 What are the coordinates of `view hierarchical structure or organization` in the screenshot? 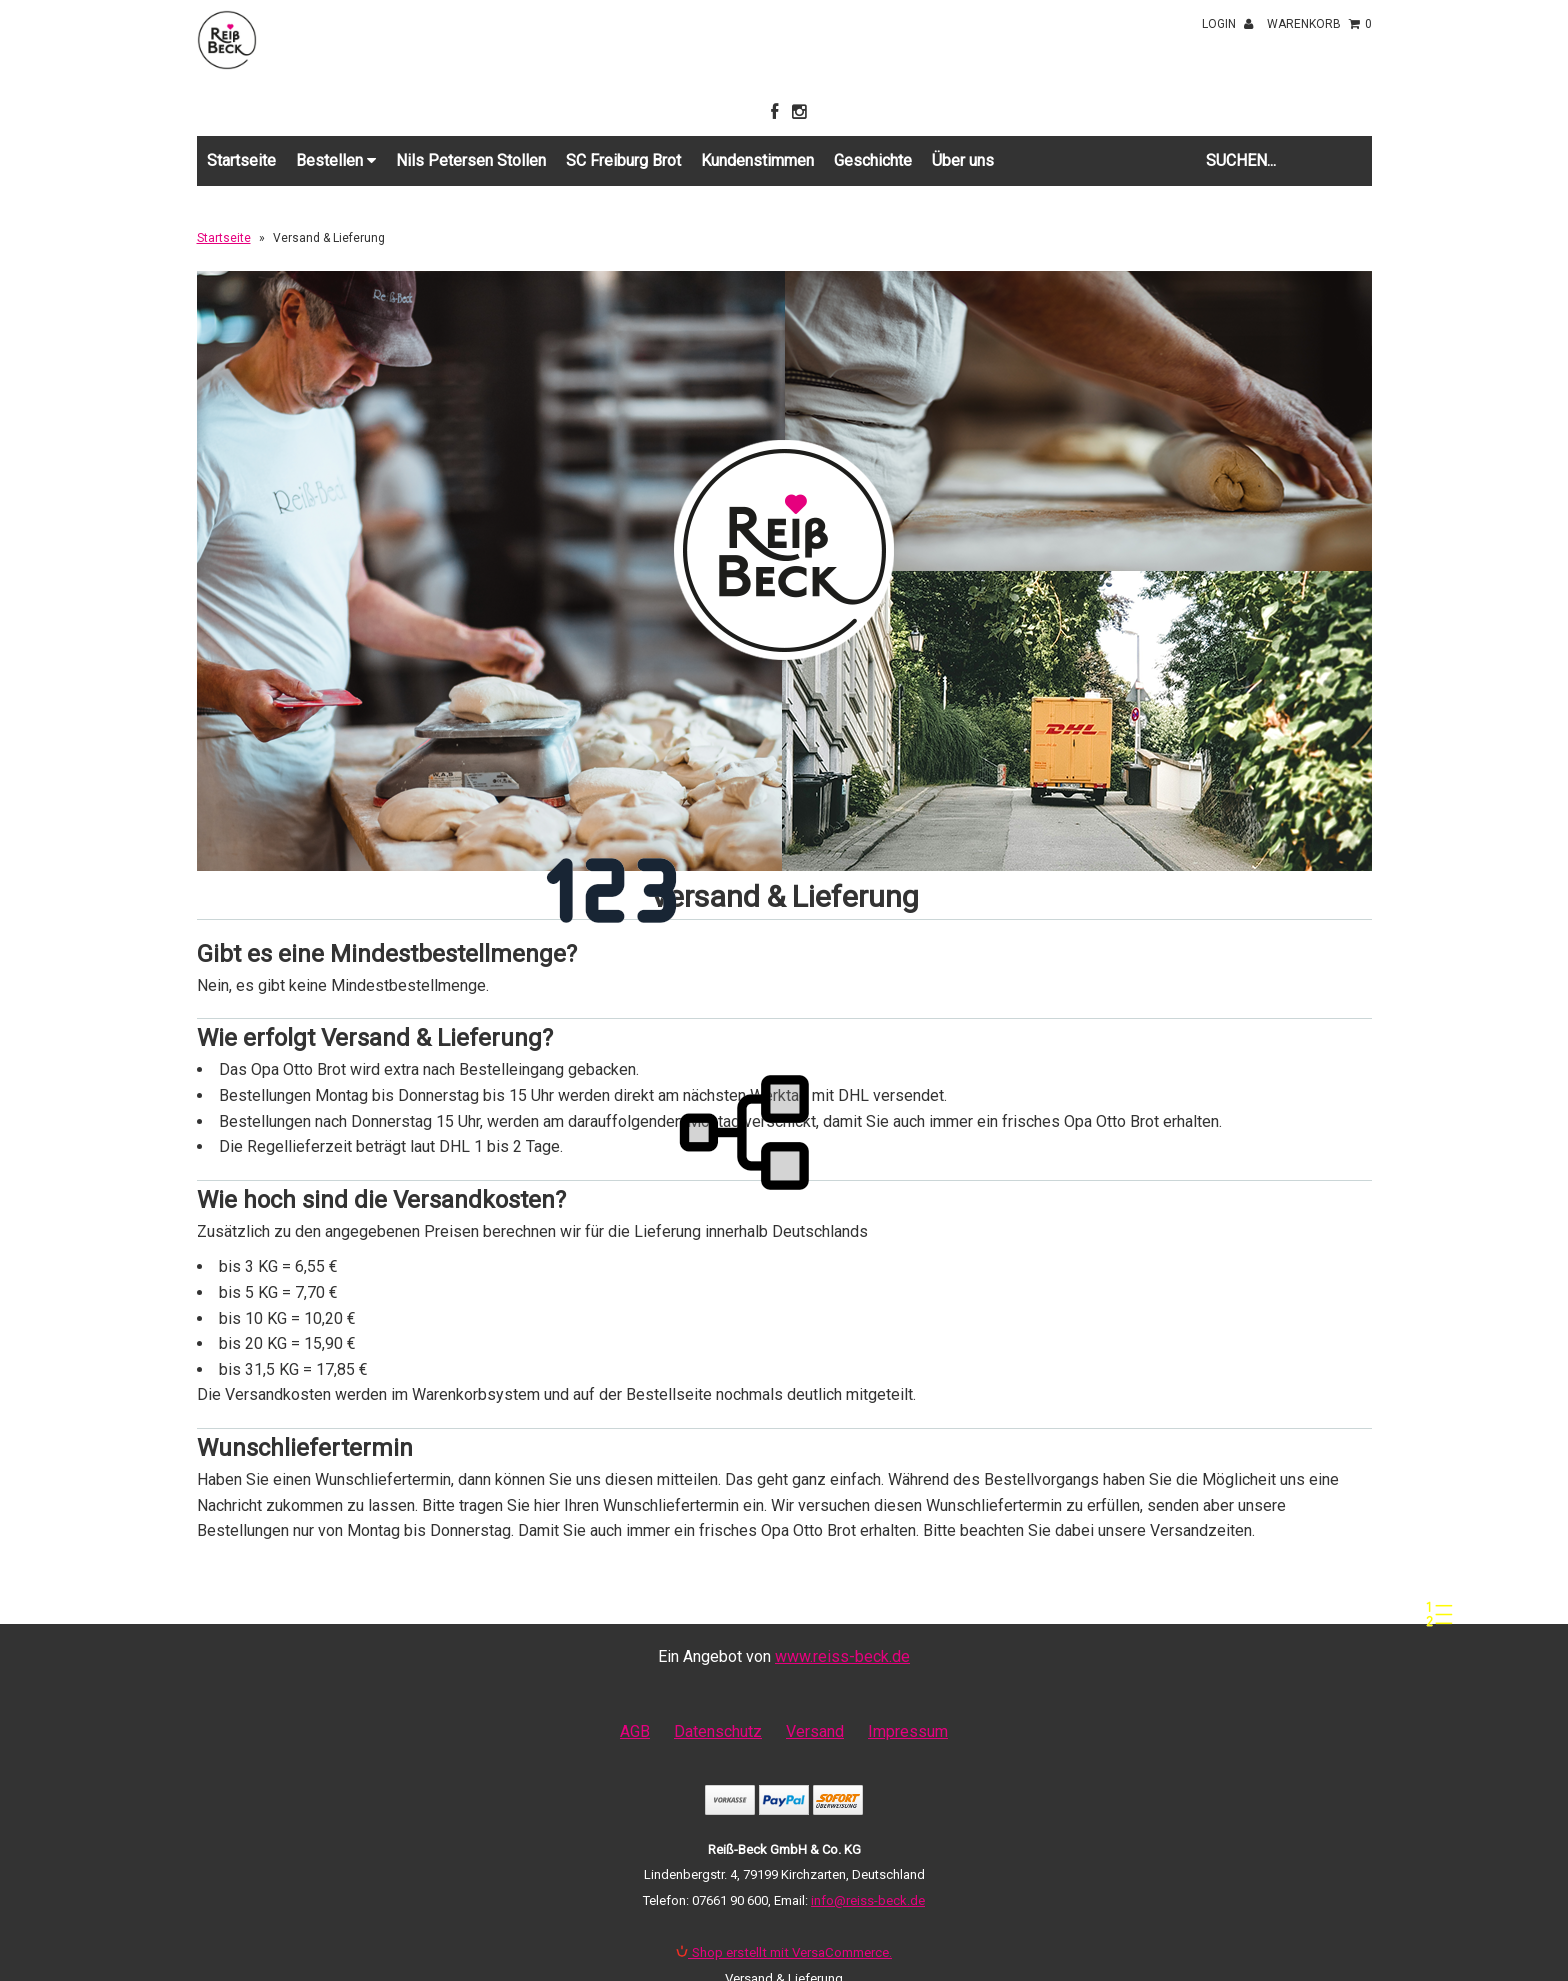 It's located at (751, 1132).